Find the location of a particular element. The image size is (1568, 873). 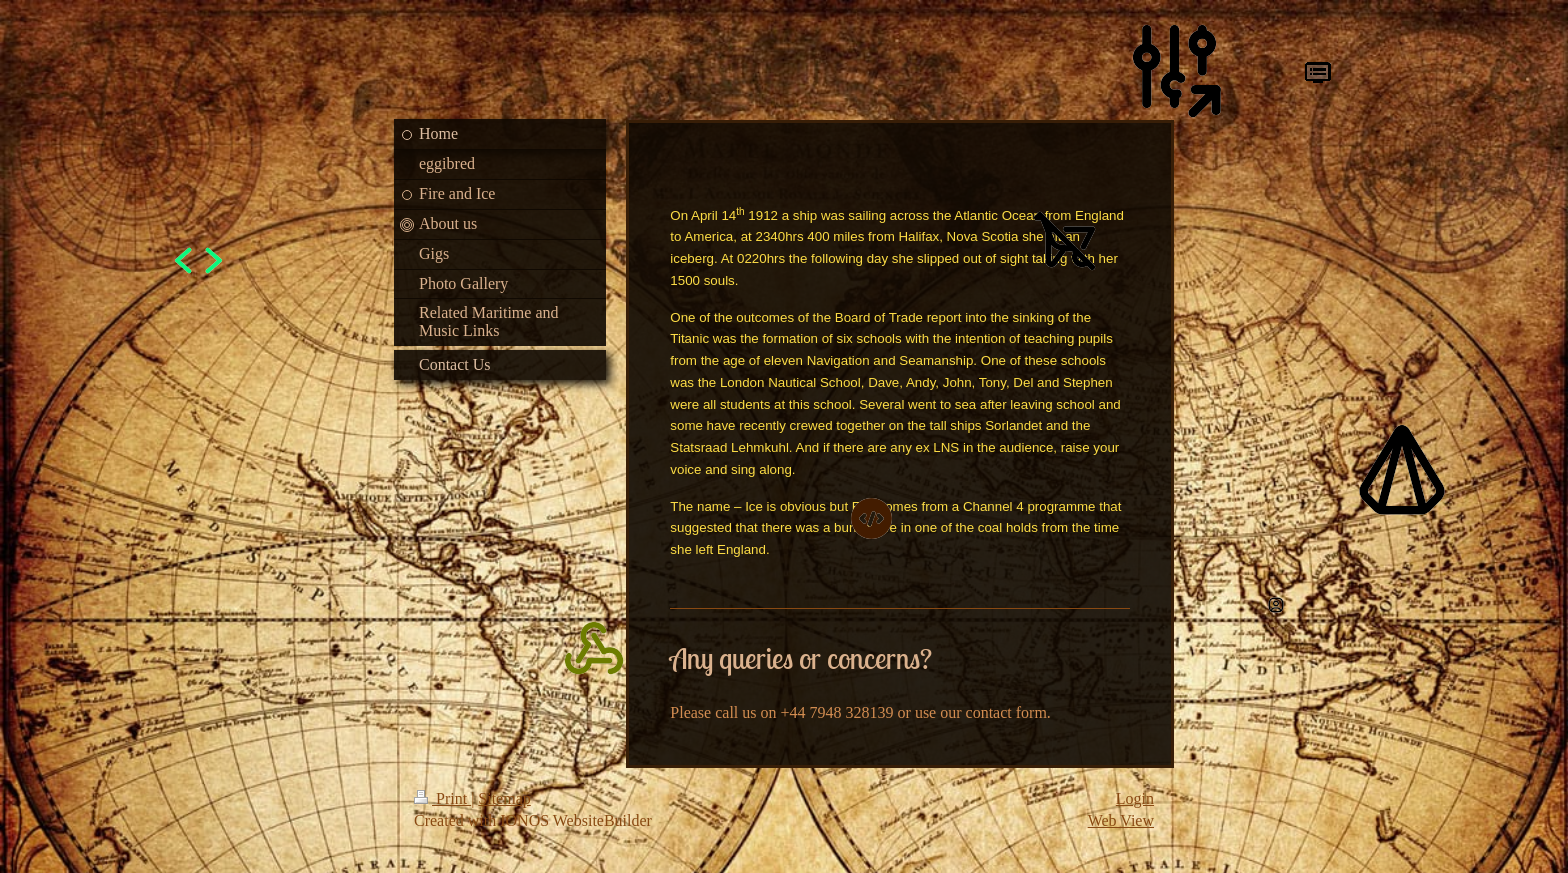

remove item from garden cart is located at coordinates (1066, 241).